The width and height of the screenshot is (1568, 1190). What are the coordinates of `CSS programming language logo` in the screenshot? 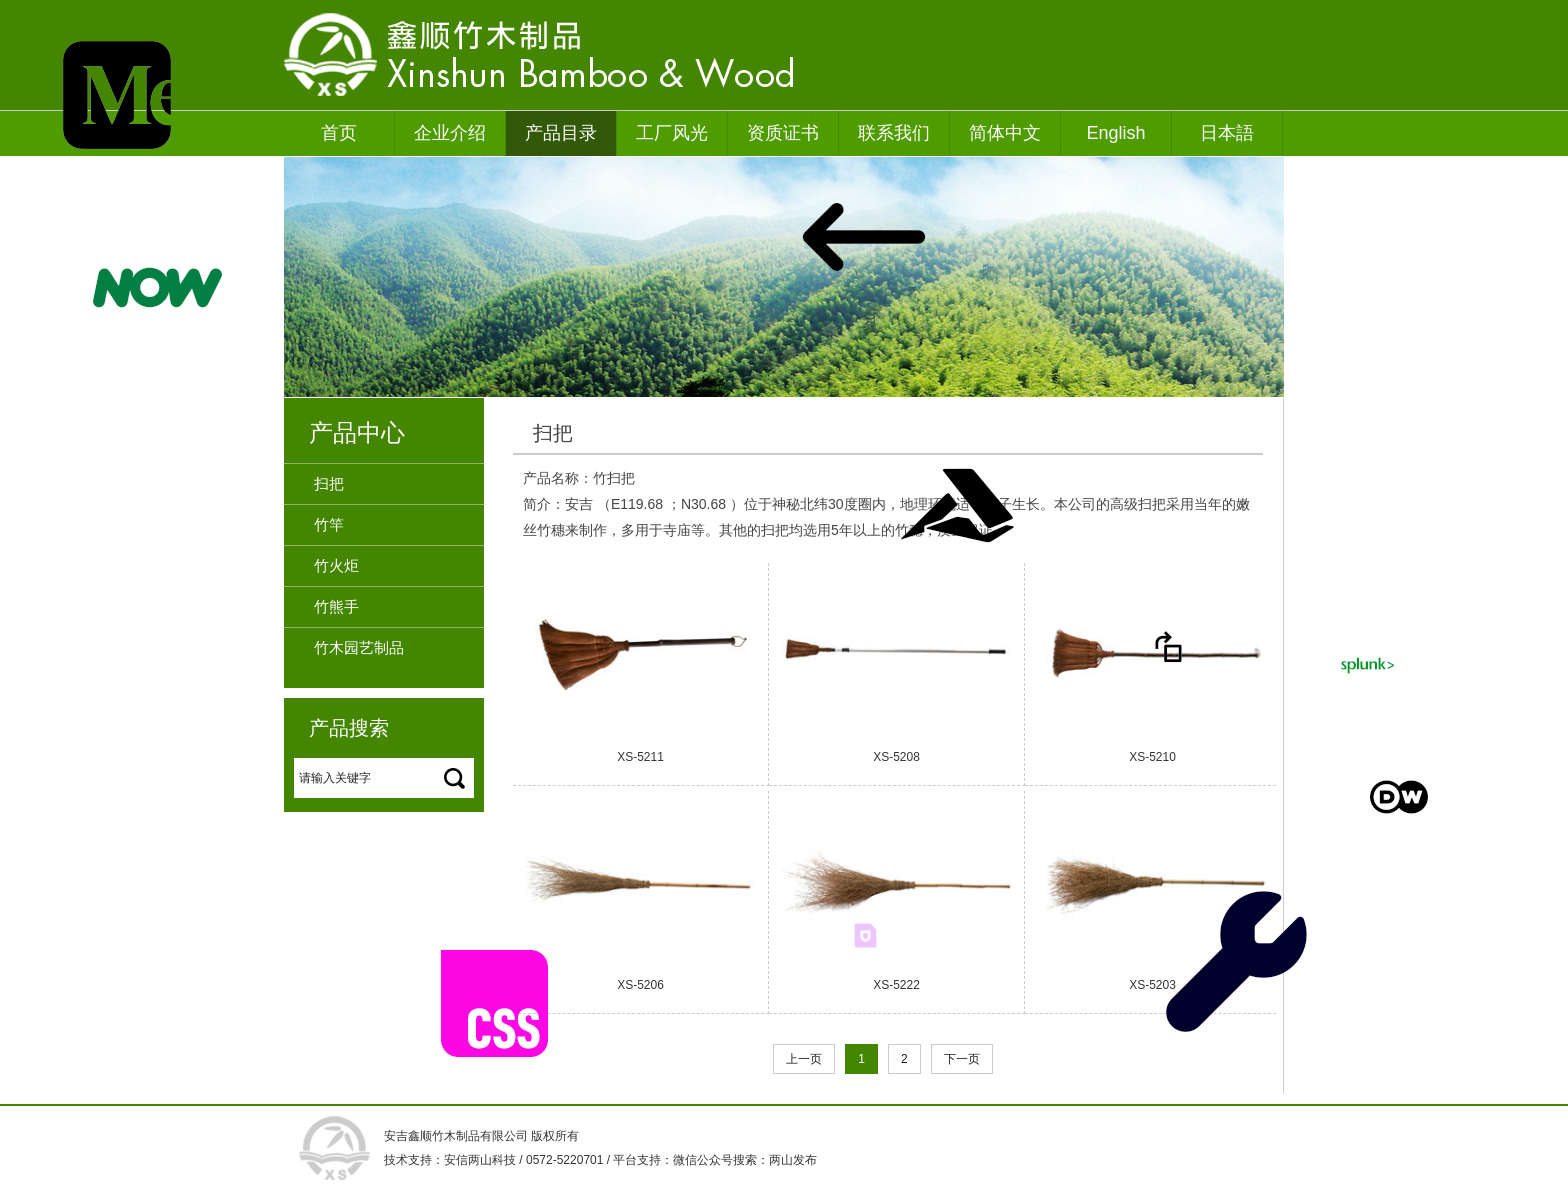 It's located at (494, 1003).